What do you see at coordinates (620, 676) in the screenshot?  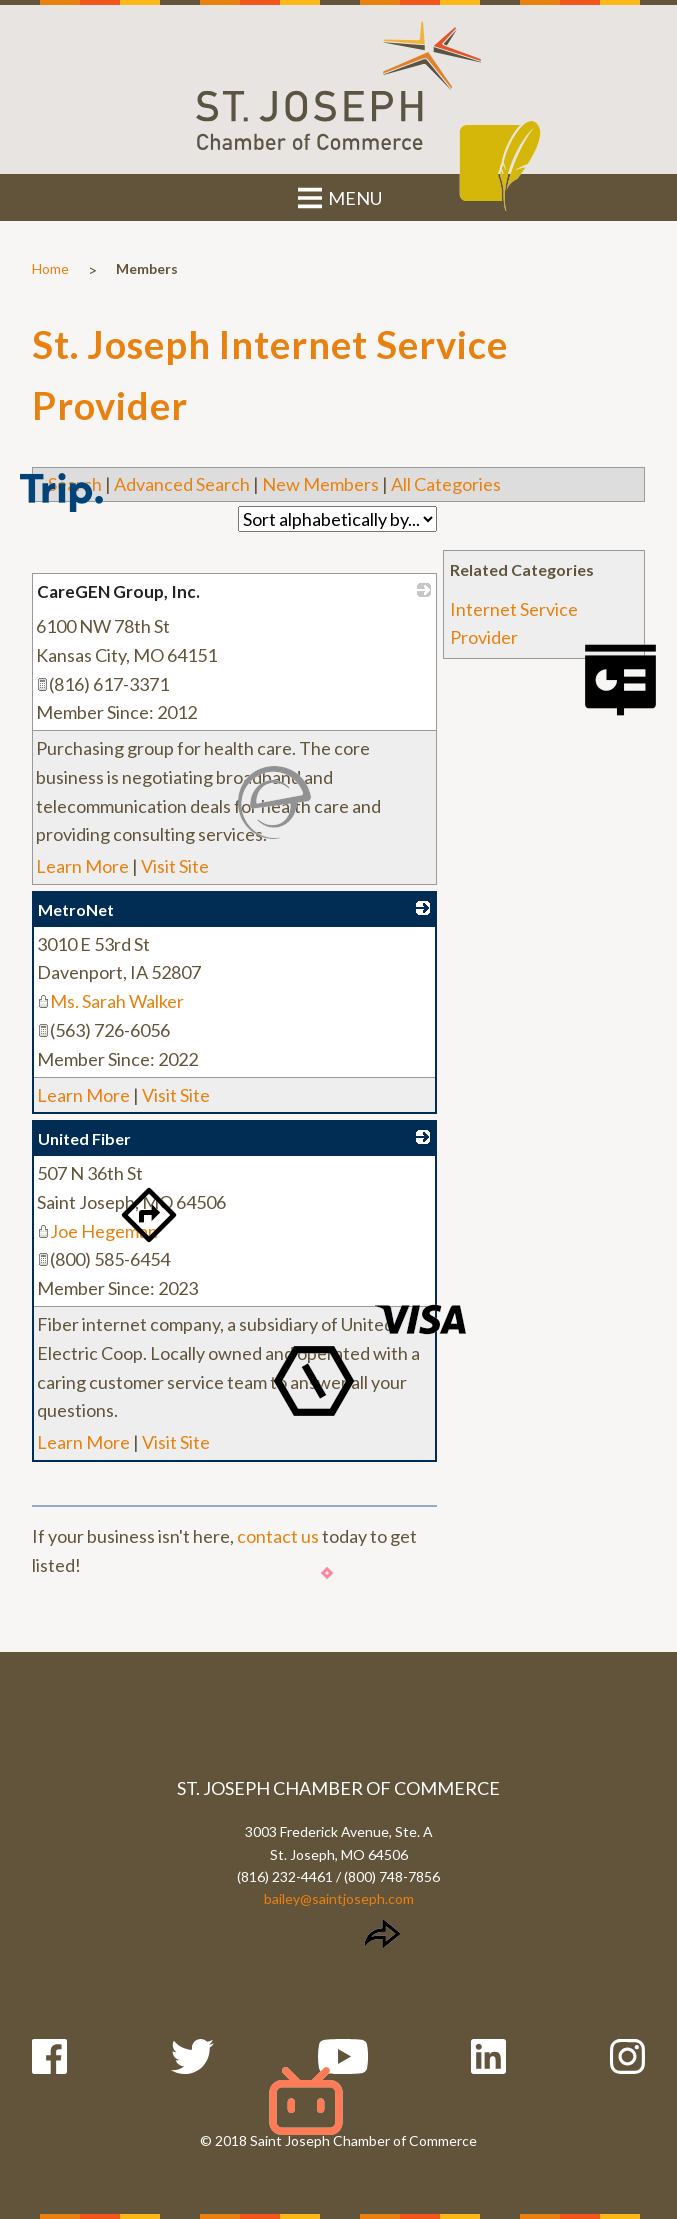 I see `start a presentation slideshow` at bounding box center [620, 676].